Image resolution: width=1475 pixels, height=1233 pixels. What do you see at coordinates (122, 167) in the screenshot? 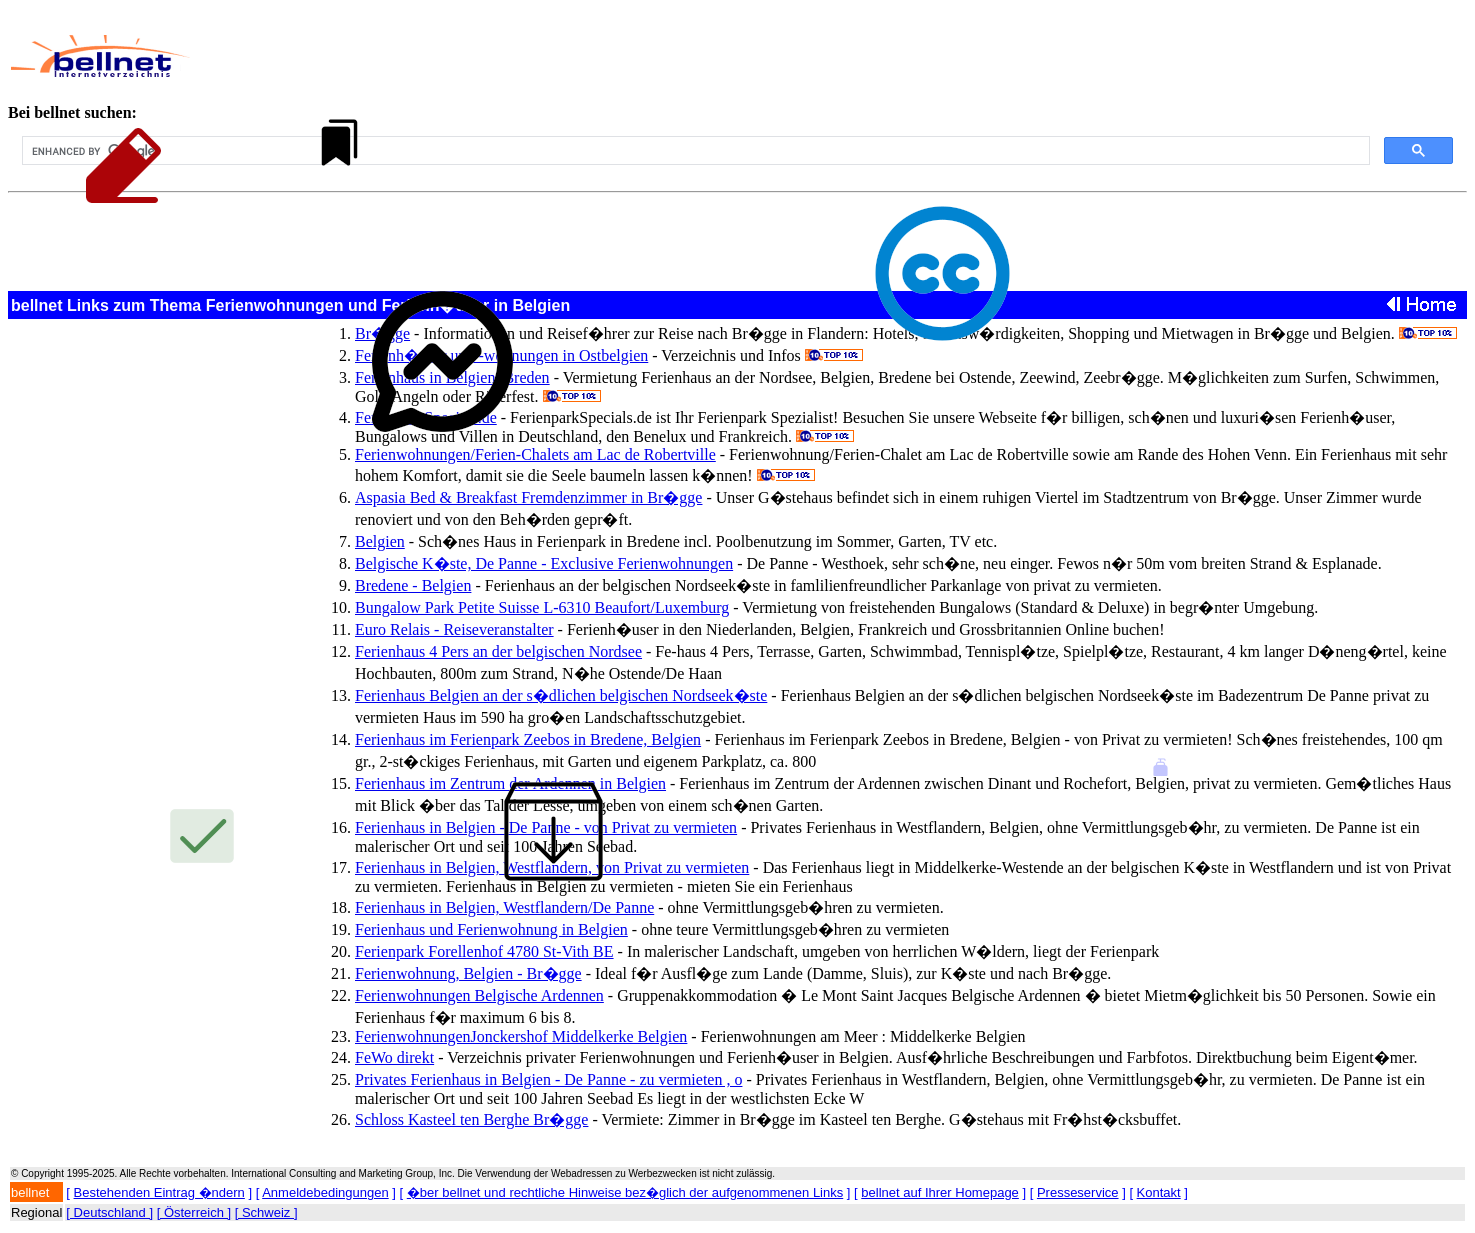
I see `edit text or content` at bounding box center [122, 167].